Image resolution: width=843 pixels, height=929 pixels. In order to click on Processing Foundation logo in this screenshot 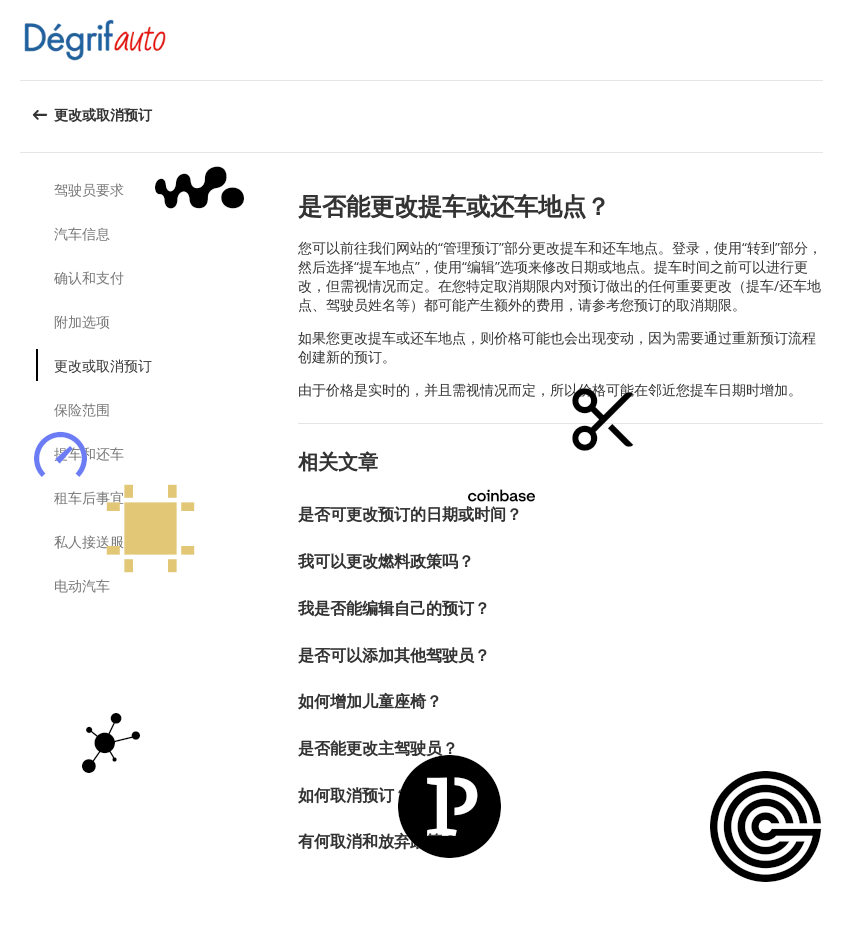, I will do `click(449, 806)`.